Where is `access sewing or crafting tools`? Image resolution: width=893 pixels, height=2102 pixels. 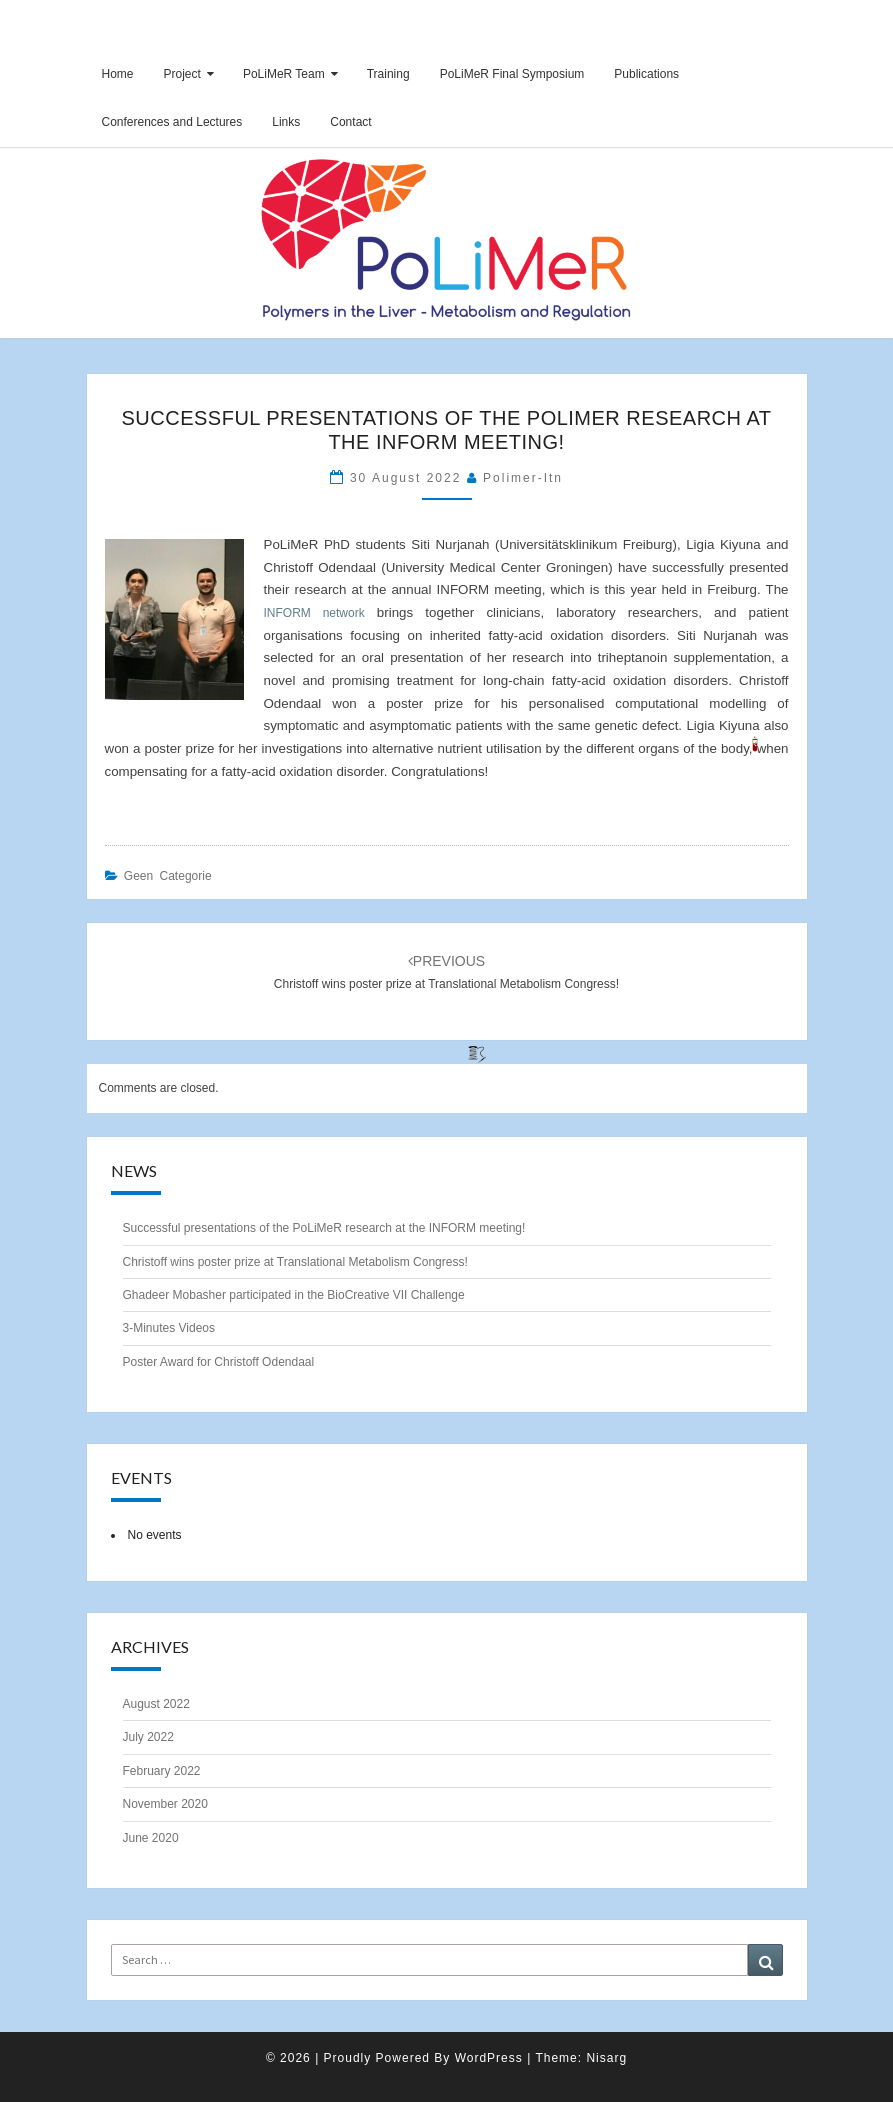
access sewing or crafting tools is located at coordinates (477, 1054).